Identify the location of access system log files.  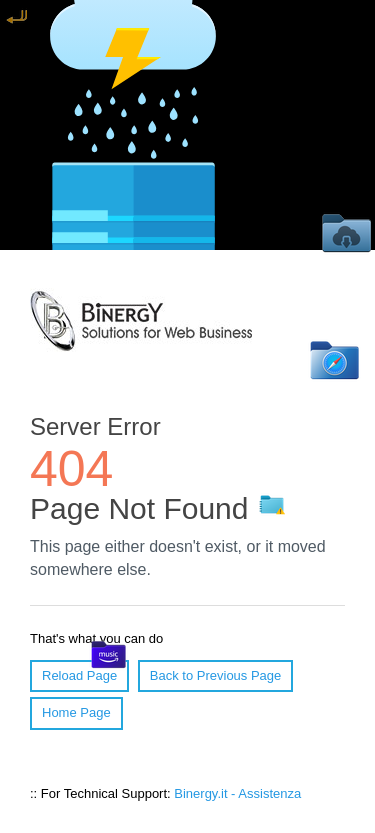
(272, 505).